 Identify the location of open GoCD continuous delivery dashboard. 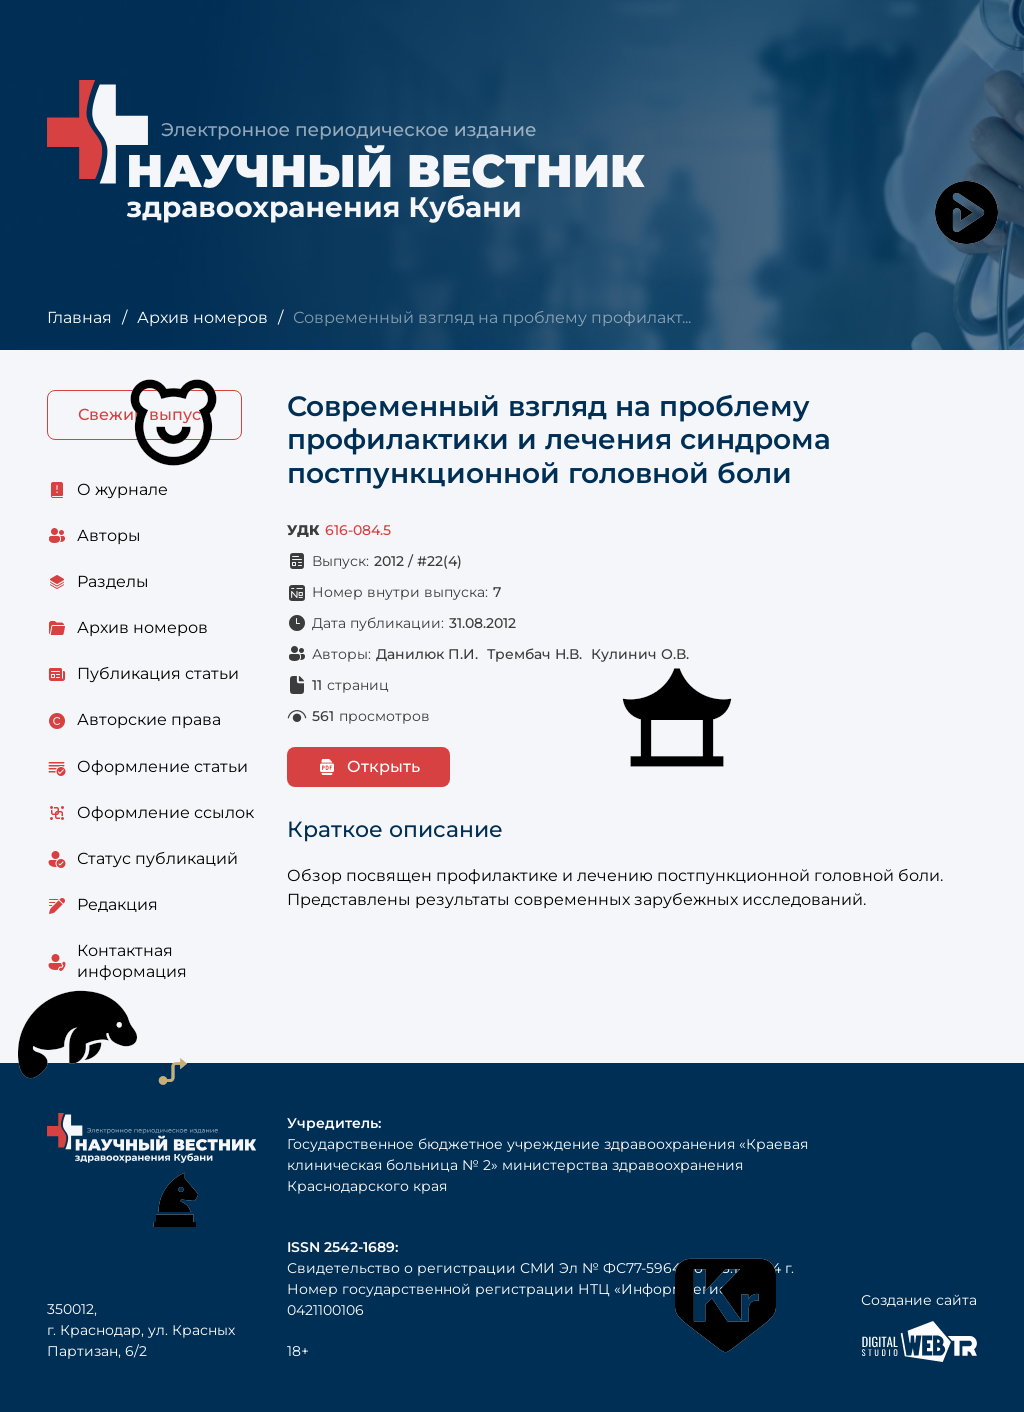
(966, 212).